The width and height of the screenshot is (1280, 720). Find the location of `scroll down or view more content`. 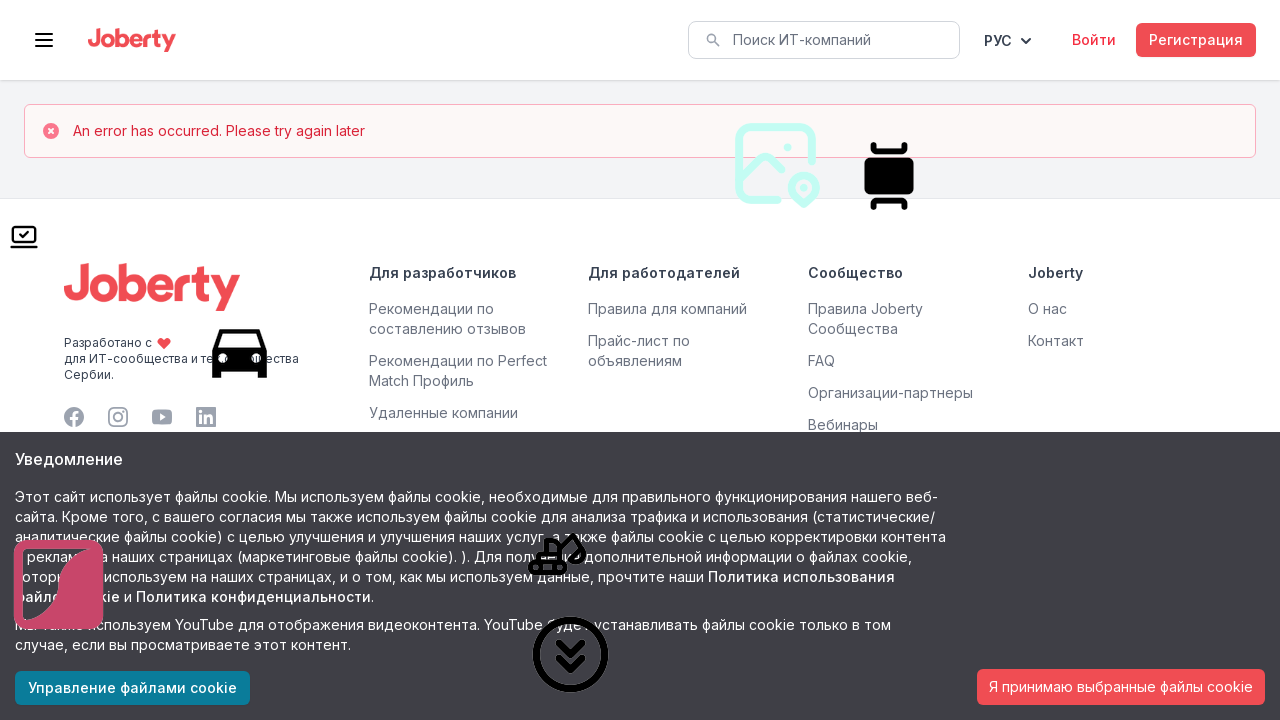

scroll down or view more content is located at coordinates (570, 654).